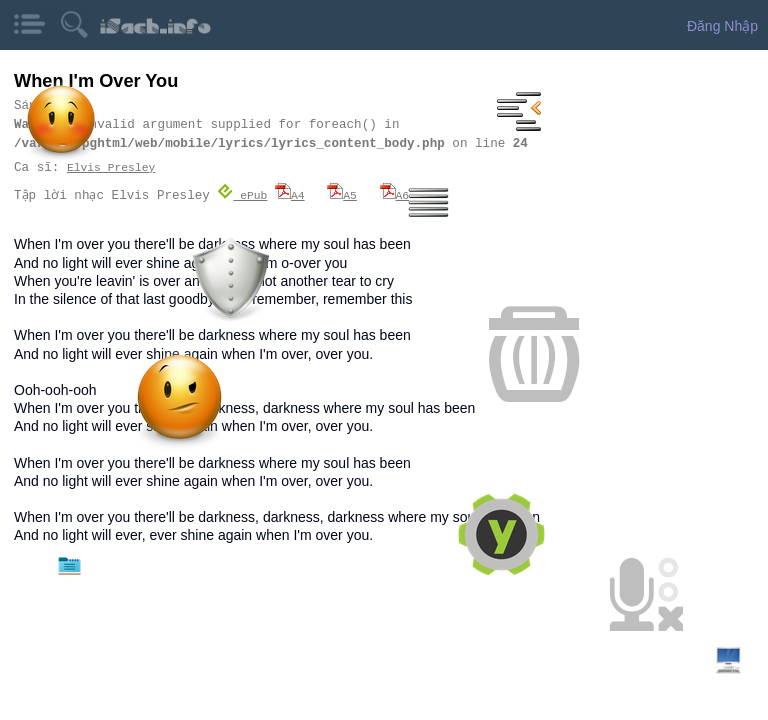  I want to click on microphone is muted, so click(644, 592).